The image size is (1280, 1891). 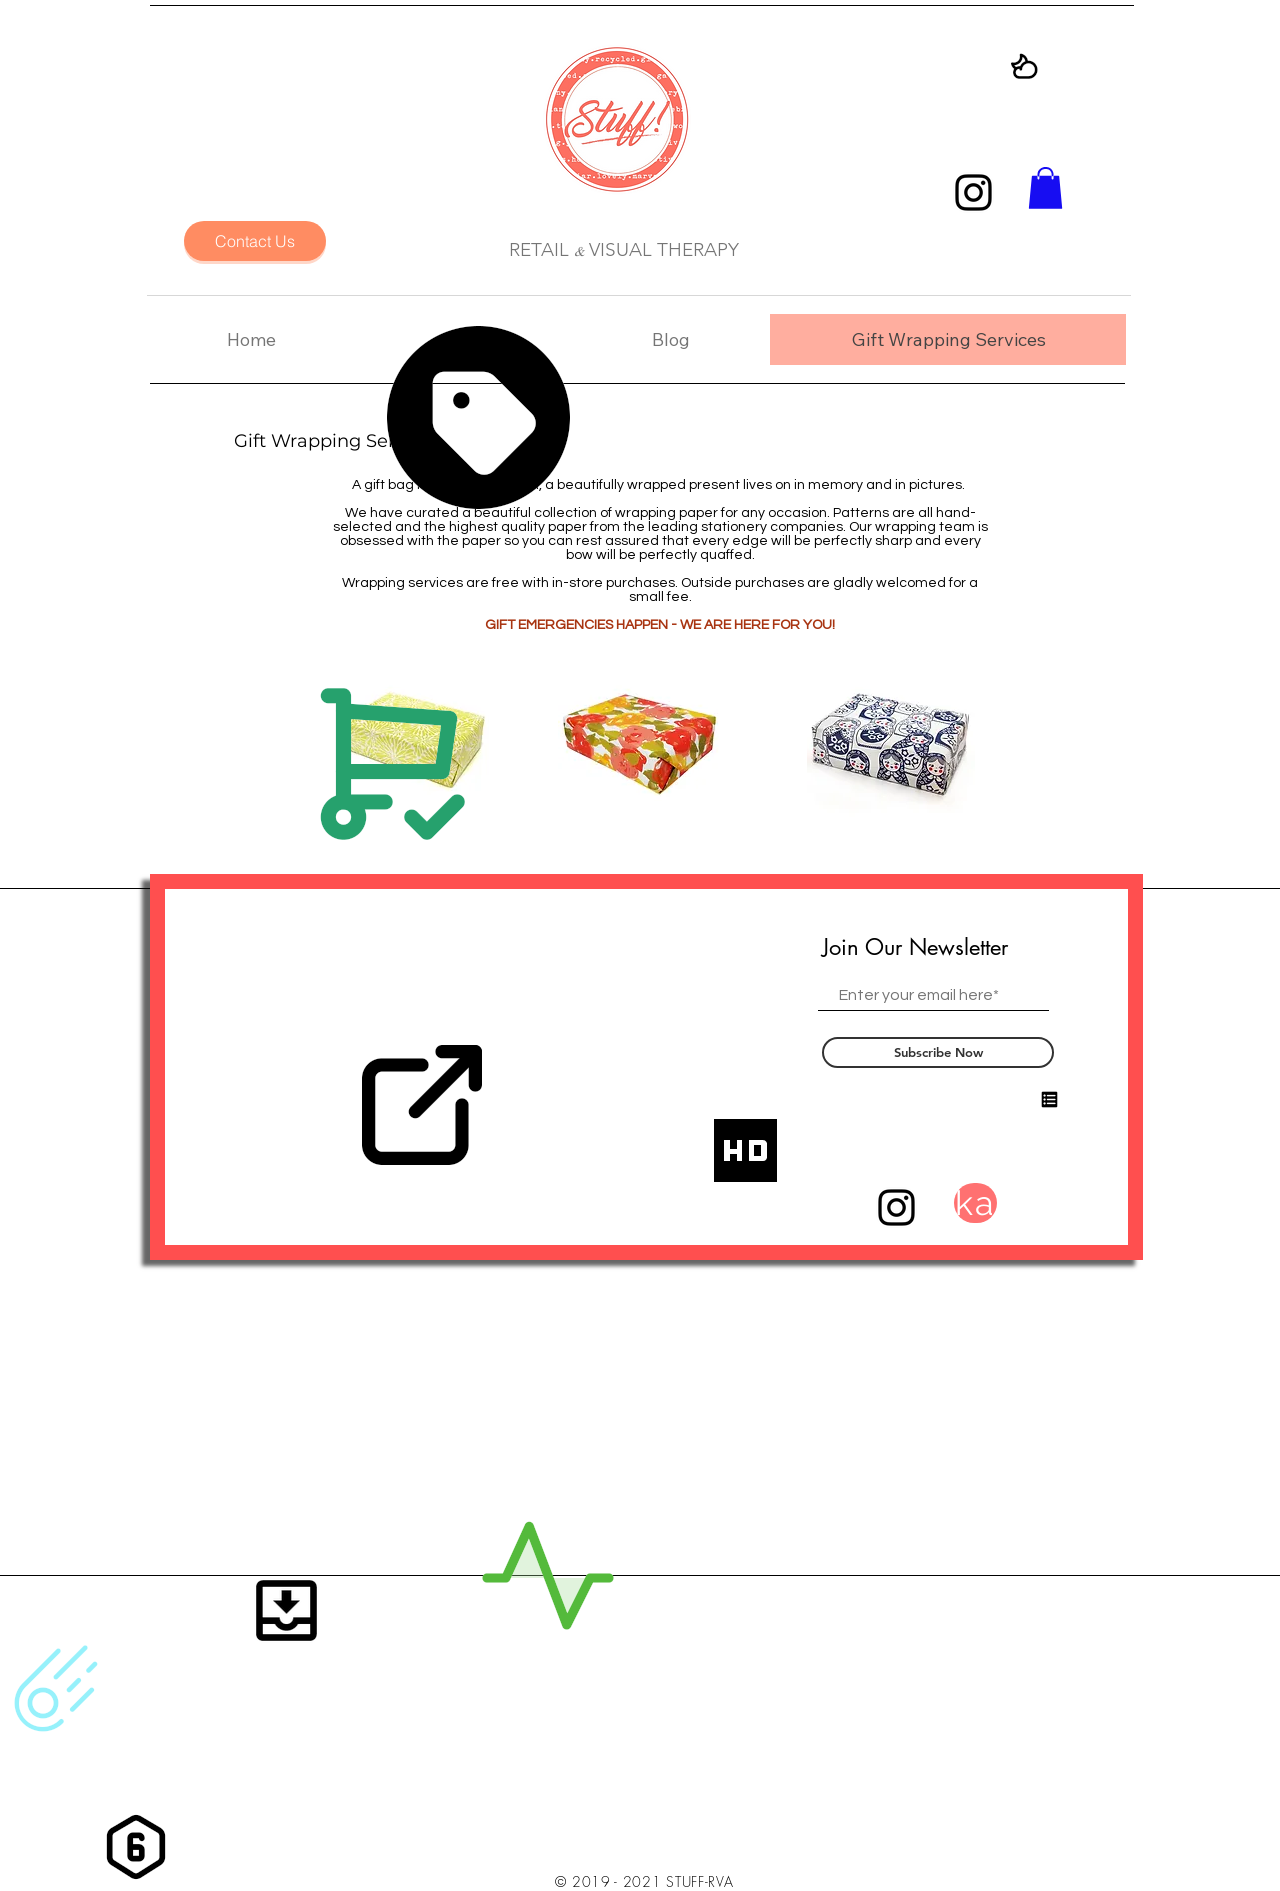 What do you see at coordinates (1049, 1099) in the screenshot?
I see `view items in list format` at bounding box center [1049, 1099].